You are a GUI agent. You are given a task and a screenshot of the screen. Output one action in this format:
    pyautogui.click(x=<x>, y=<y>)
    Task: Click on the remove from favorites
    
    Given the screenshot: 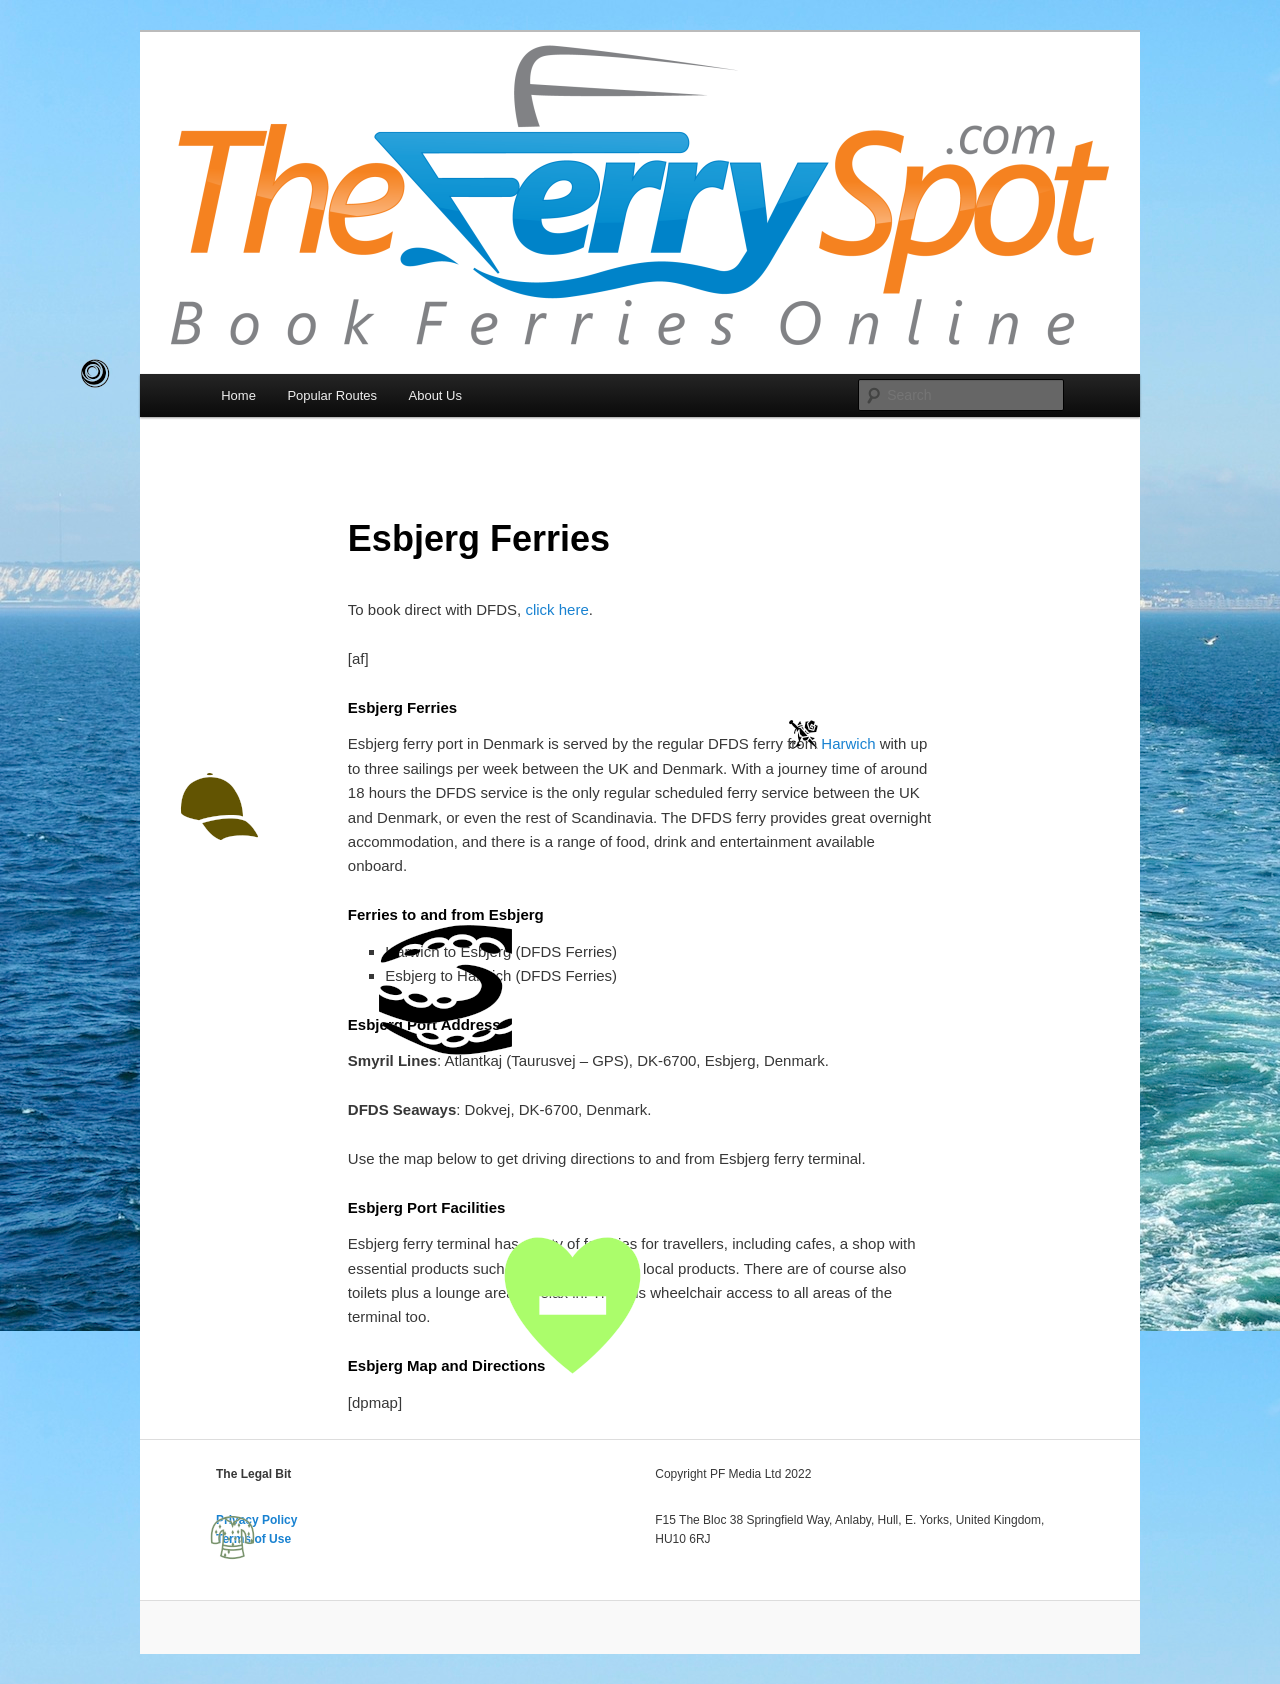 What is the action you would take?
    pyautogui.click(x=572, y=1305)
    